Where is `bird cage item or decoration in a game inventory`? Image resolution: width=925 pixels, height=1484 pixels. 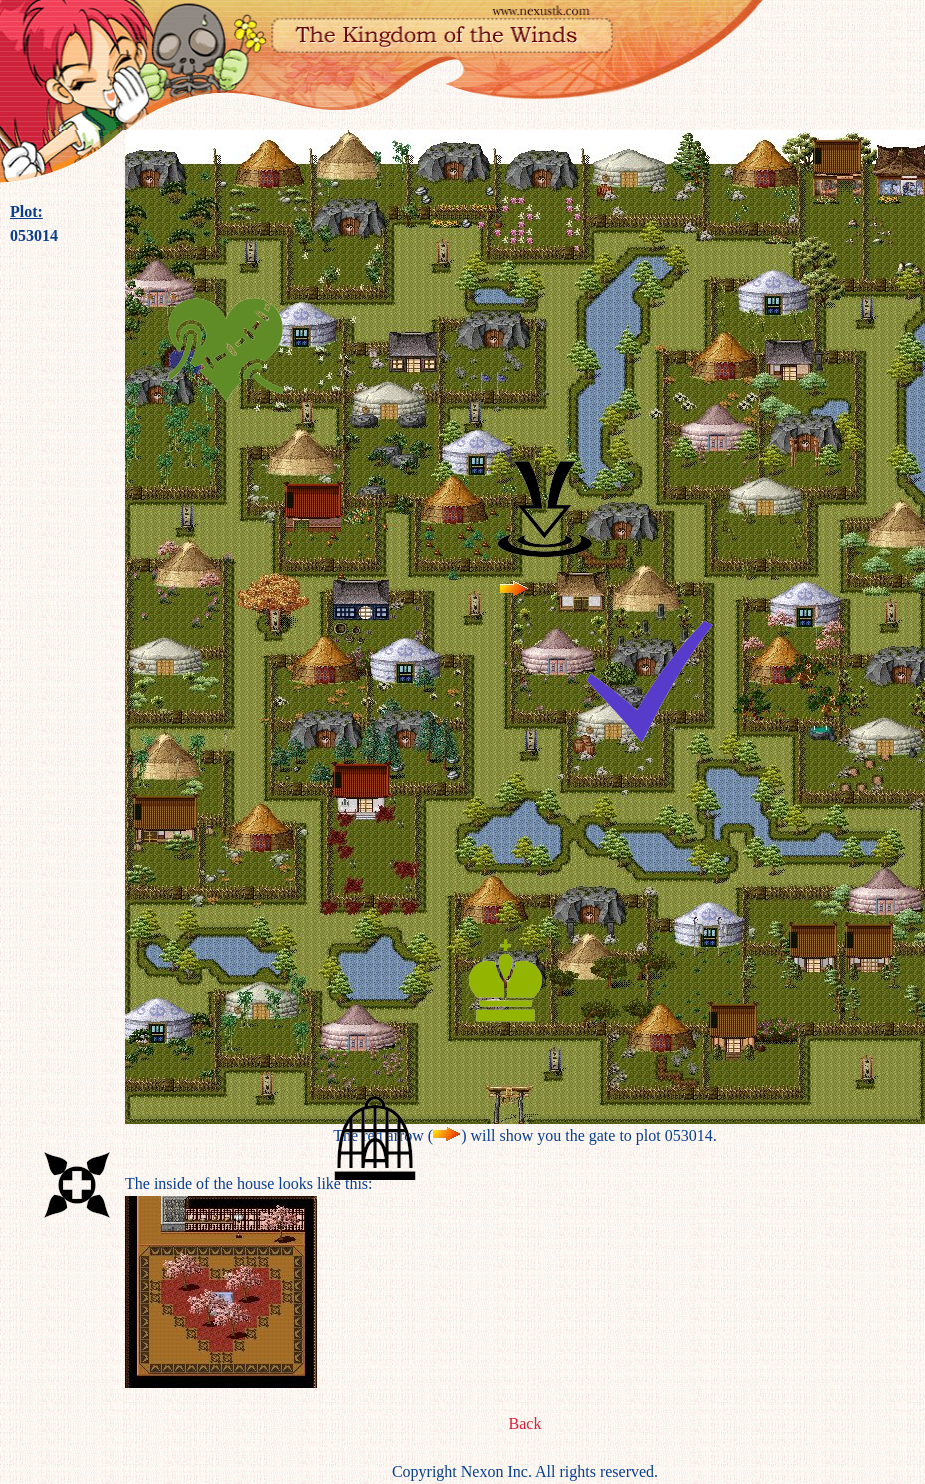
bird cage item or decoration in a game inventory is located at coordinates (375, 1138).